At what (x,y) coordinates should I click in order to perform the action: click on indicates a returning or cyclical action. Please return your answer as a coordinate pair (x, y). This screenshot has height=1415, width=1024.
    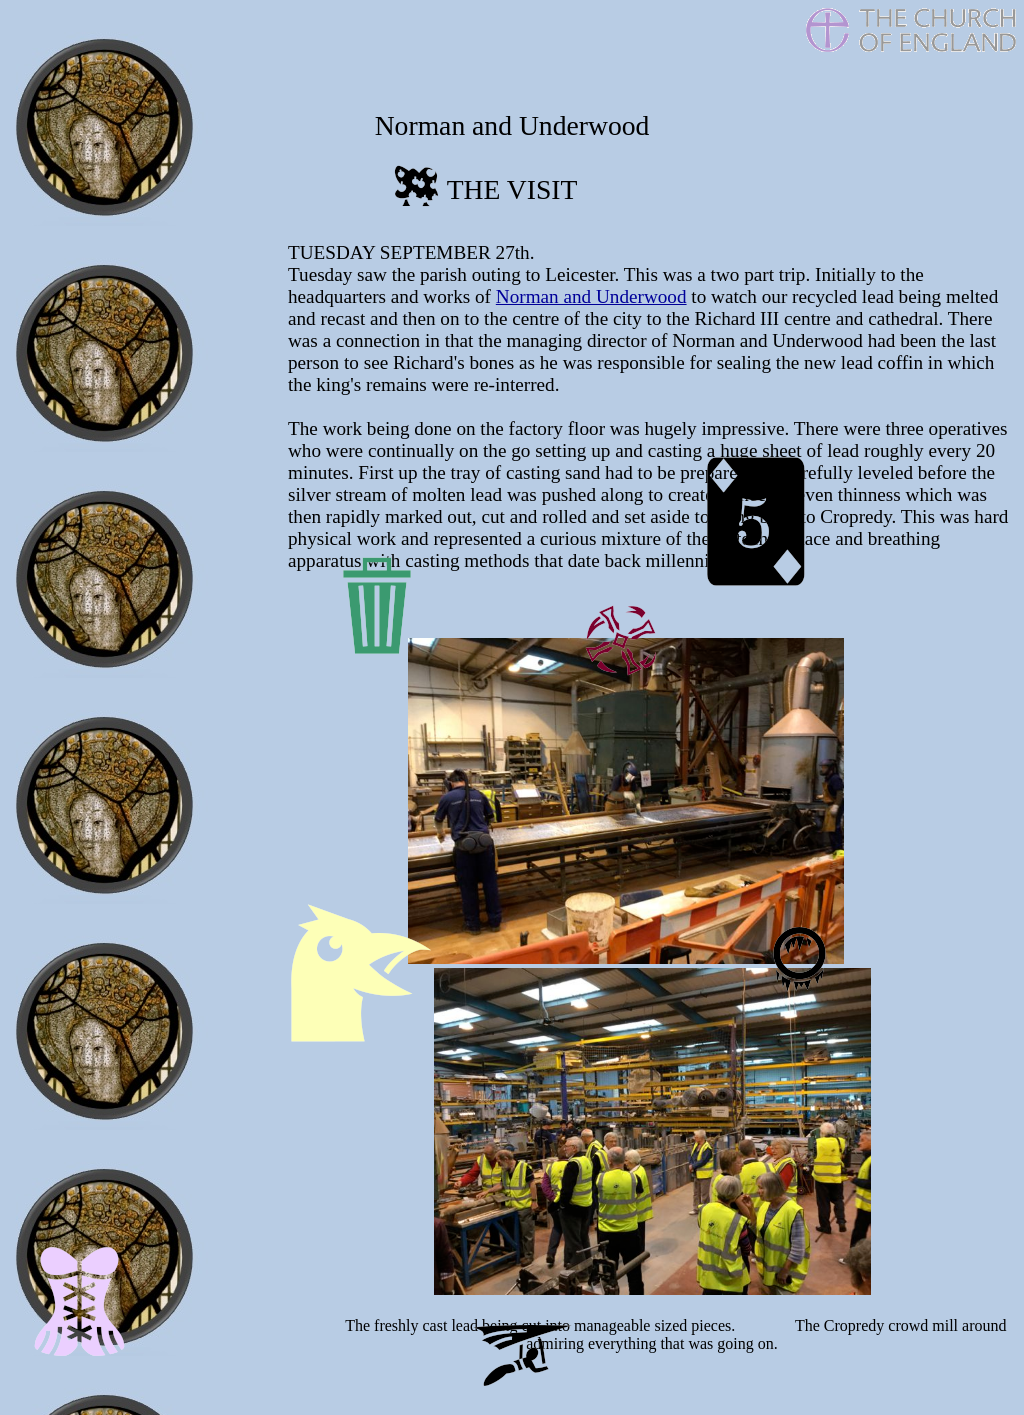
    Looking at the image, I should click on (620, 640).